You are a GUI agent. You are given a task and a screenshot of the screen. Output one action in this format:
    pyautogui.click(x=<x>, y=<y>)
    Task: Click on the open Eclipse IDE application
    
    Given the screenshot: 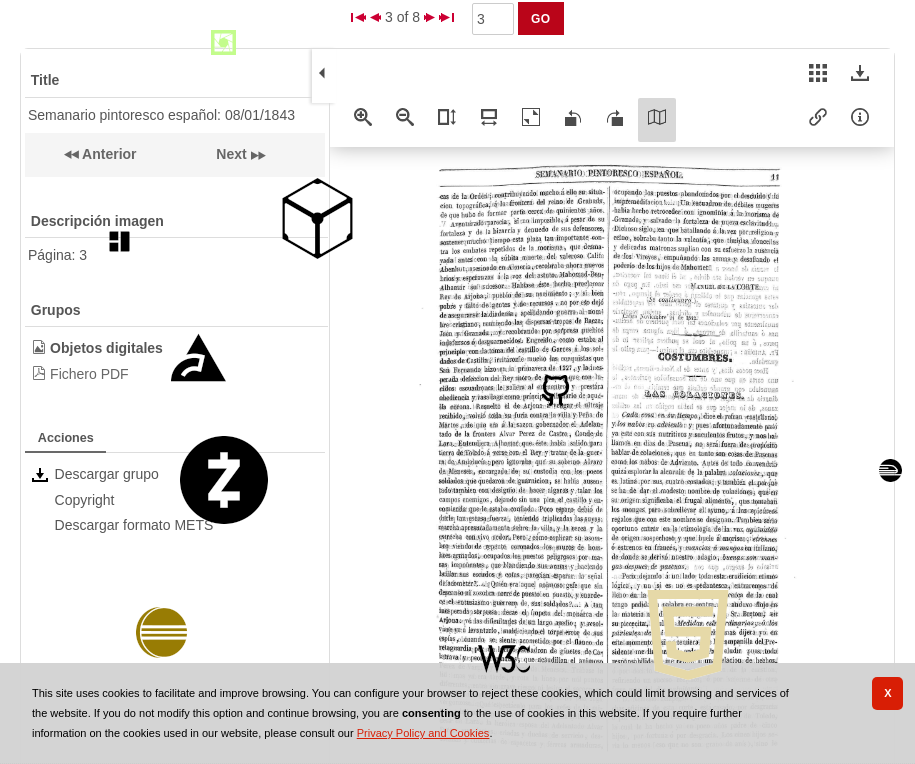 What is the action you would take?
    pyautogui.click(x=161, y=632)
    